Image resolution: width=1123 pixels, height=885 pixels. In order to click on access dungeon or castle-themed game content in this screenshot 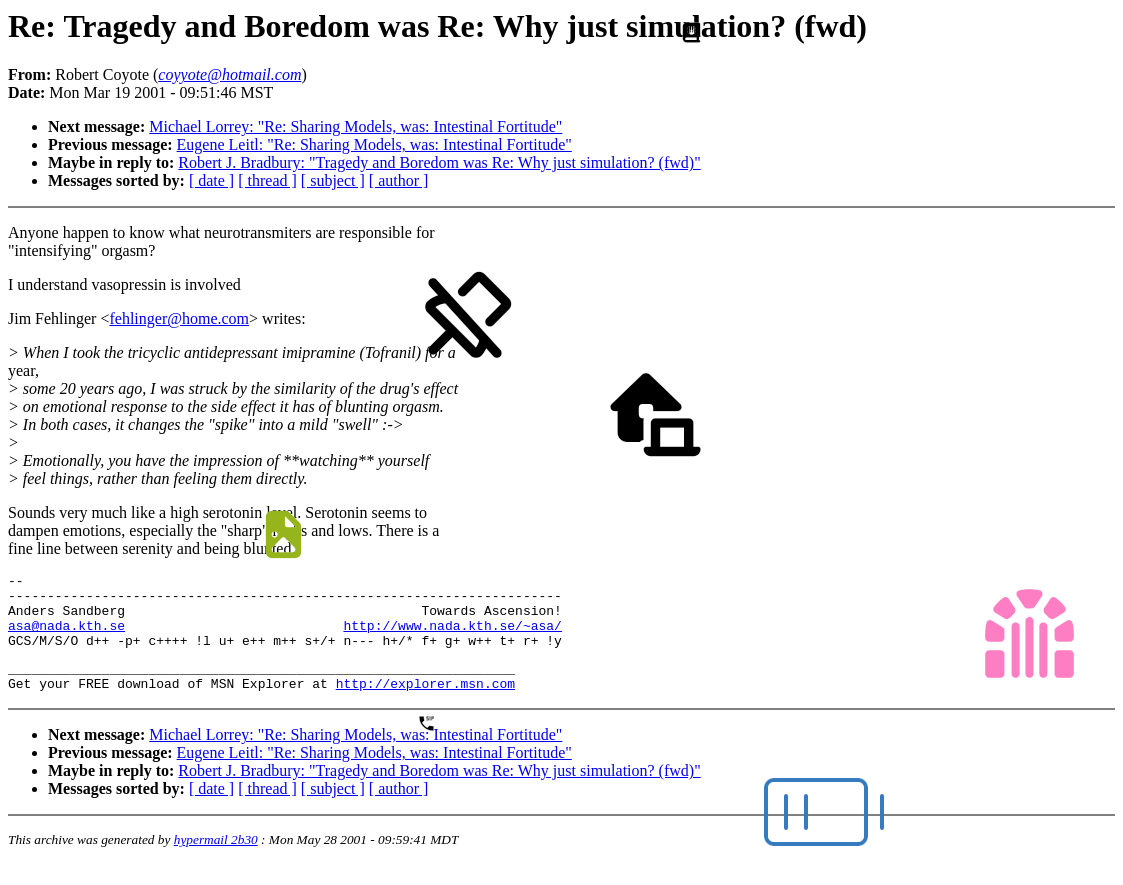, I will do `click(1029, 633)`.